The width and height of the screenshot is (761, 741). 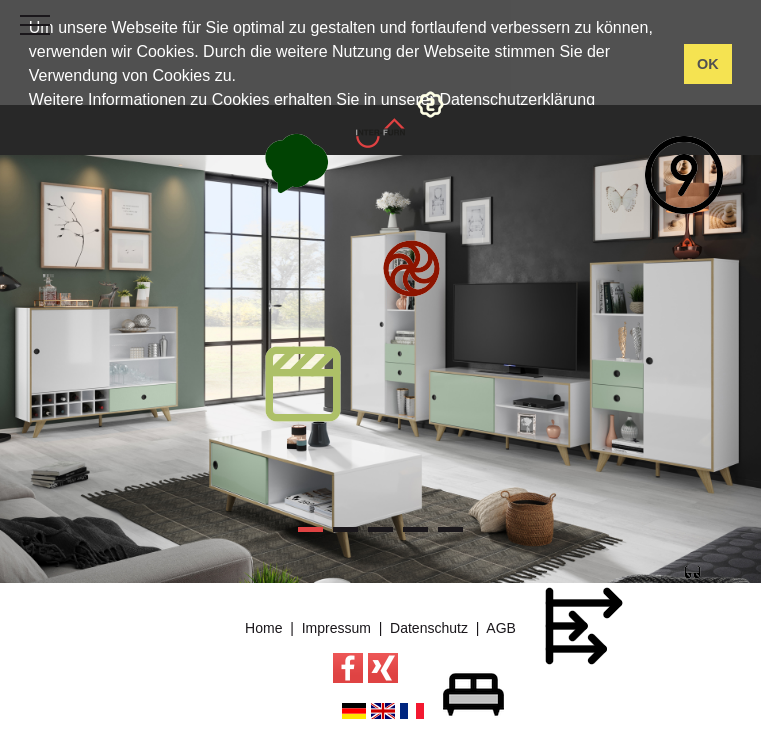 I want to click on indicates item number nine in a list or sequence, so click(x=684, y=175).